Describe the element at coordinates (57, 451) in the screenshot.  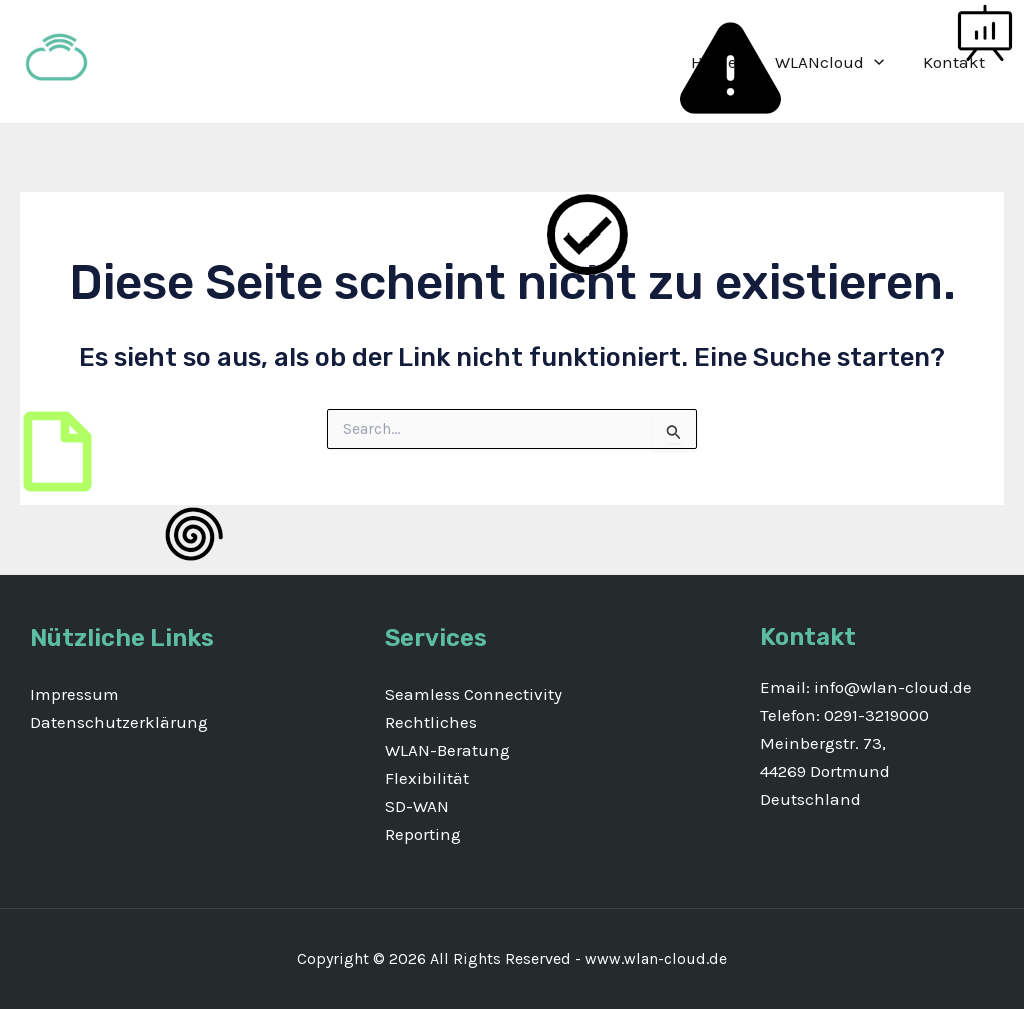
I see `view or open a file` at that location.